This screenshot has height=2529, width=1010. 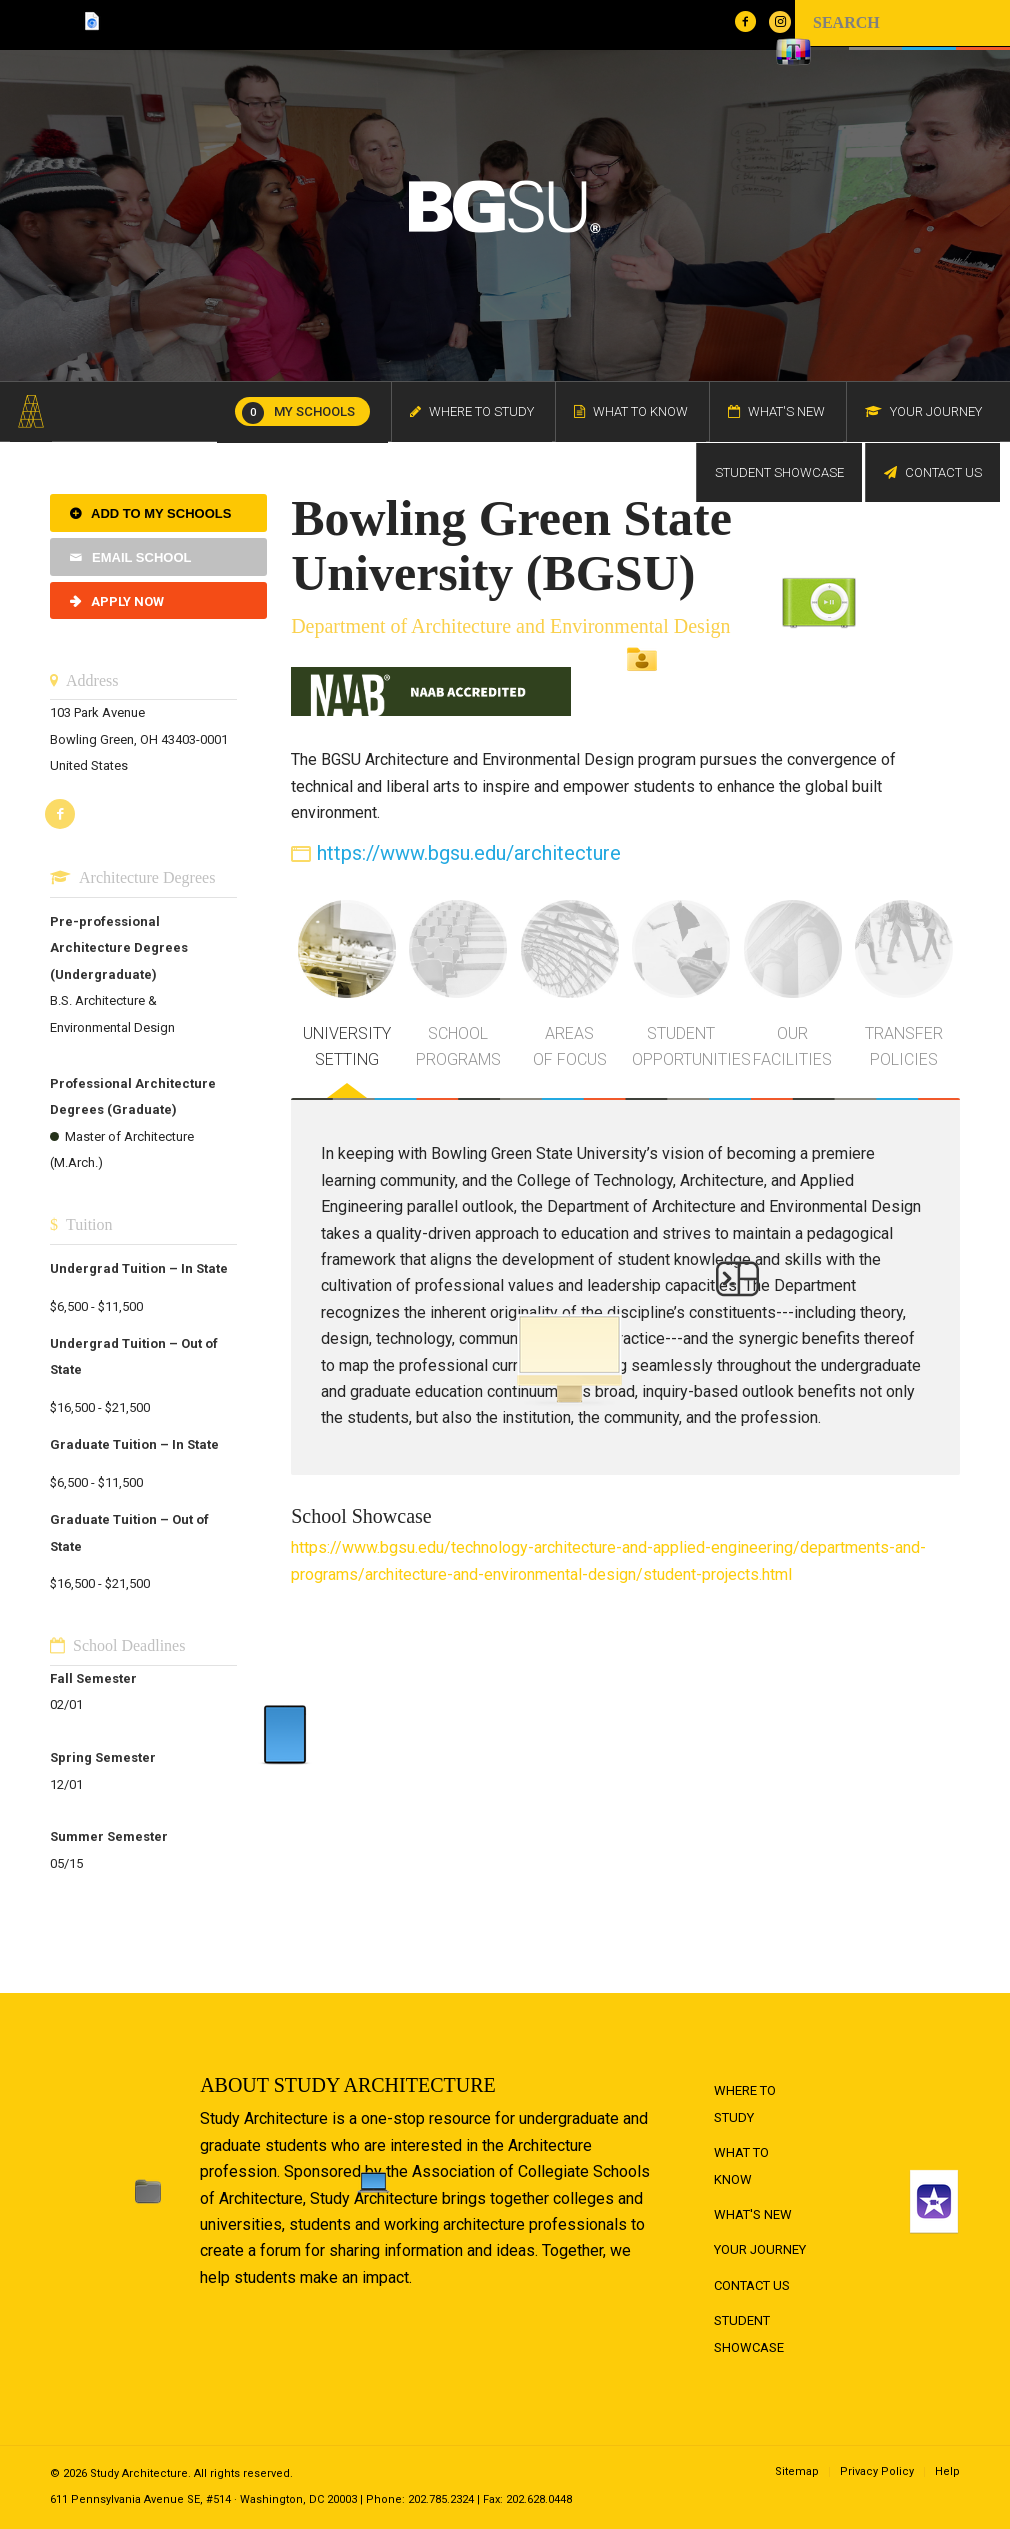 I want to click on represents this macbook device in system settings, so click(x=373, y=2179).